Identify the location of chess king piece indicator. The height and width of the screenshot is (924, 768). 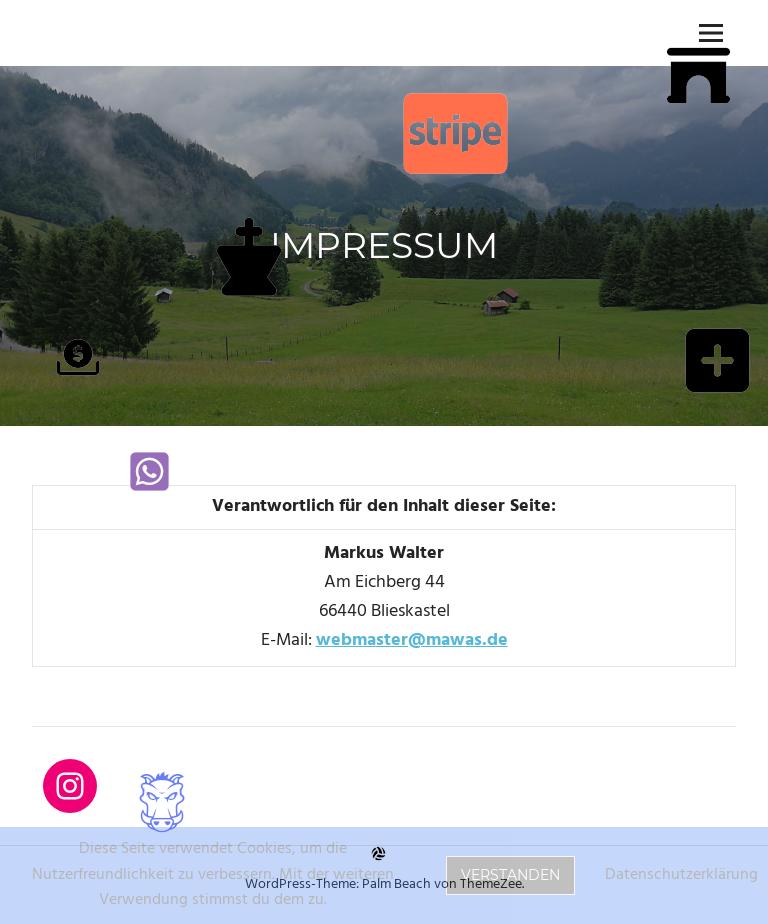
(249, 259).